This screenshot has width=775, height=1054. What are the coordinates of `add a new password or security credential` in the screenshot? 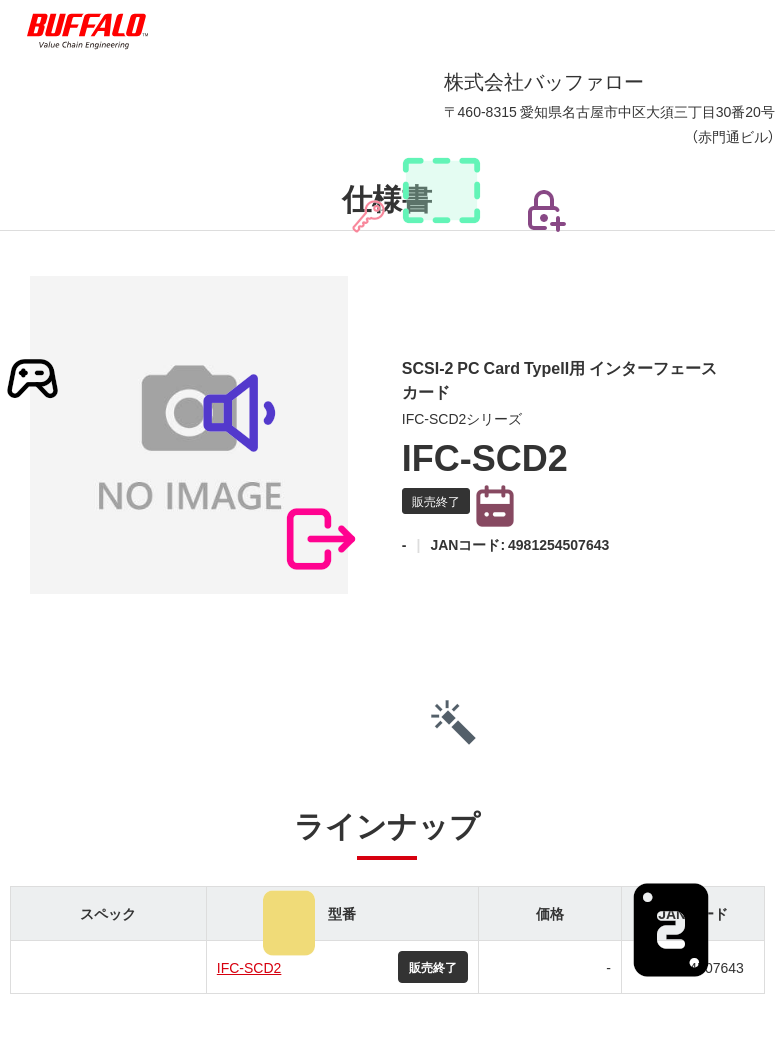 It's located at (544, 210).